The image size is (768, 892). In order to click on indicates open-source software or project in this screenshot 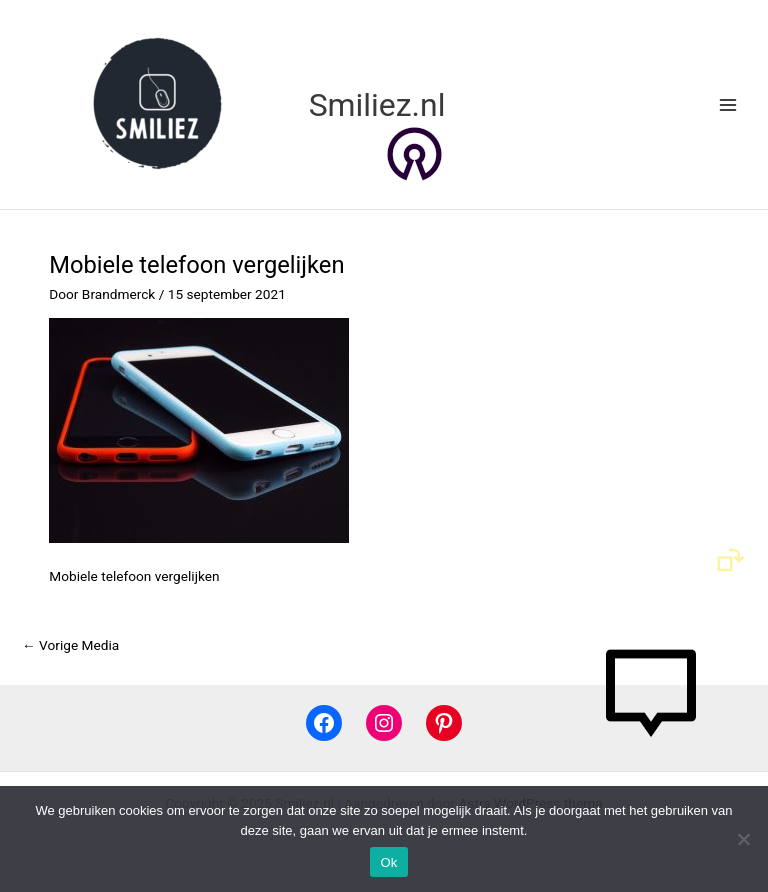, I will do `click(414, 154)`.